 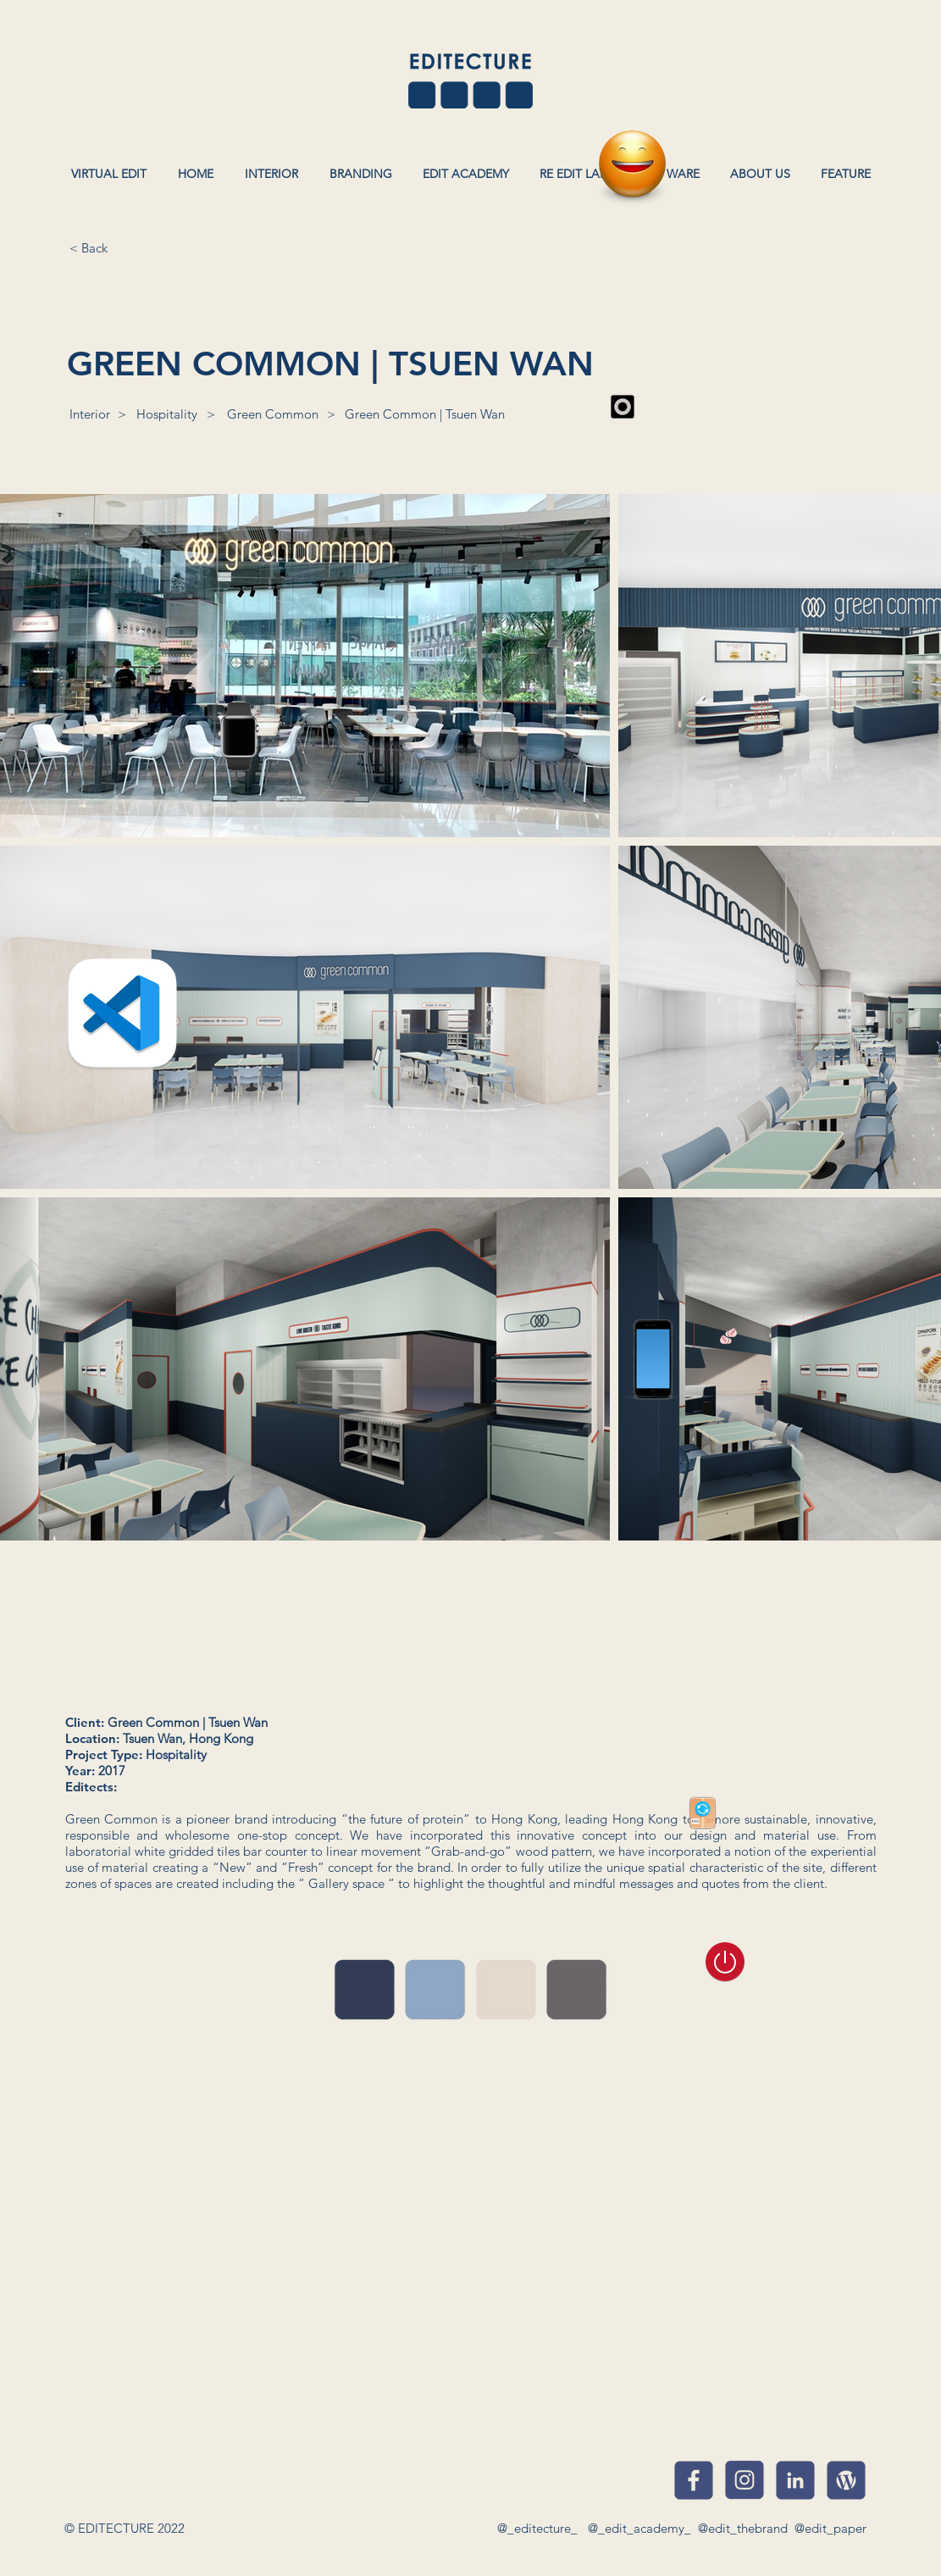 What do you see at coordinates (728, 1336) in the screenshot?
I see `connect to beats wireless earbuds` at bounding box center [728, 1336].